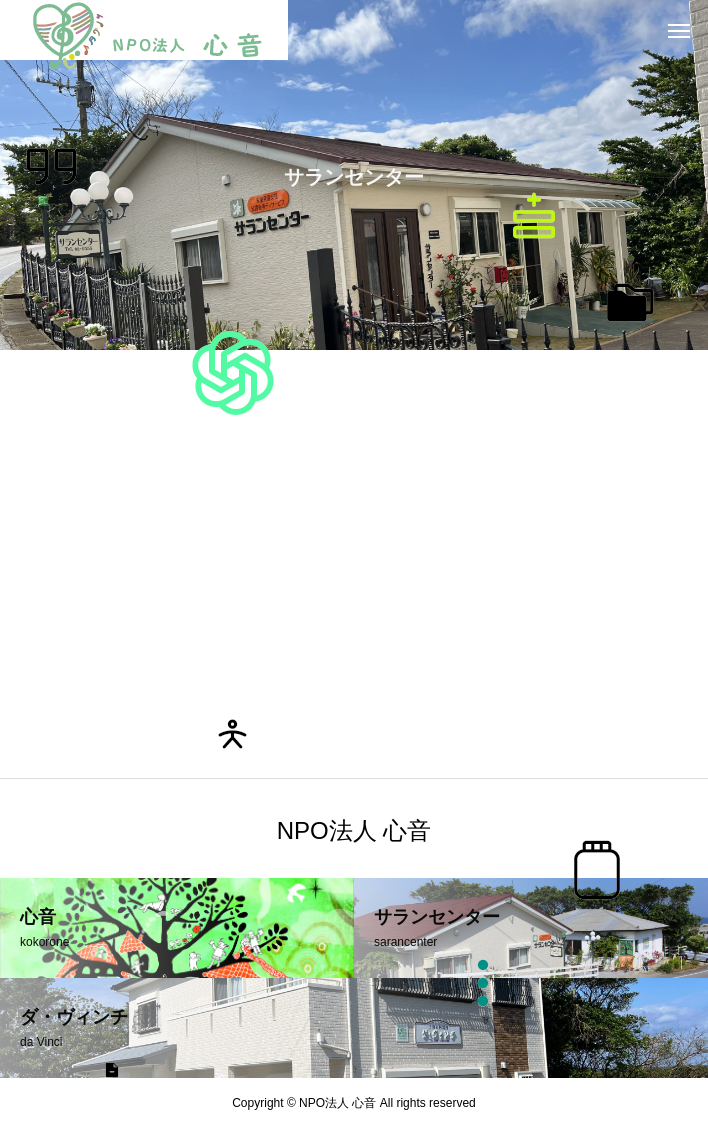 Image resolution: width=708 pixels, height=1128 pixels. What do you see at coordinates (534, 219) in the screenshot?
I see `add a new row above` at bounding box center [534, 219].